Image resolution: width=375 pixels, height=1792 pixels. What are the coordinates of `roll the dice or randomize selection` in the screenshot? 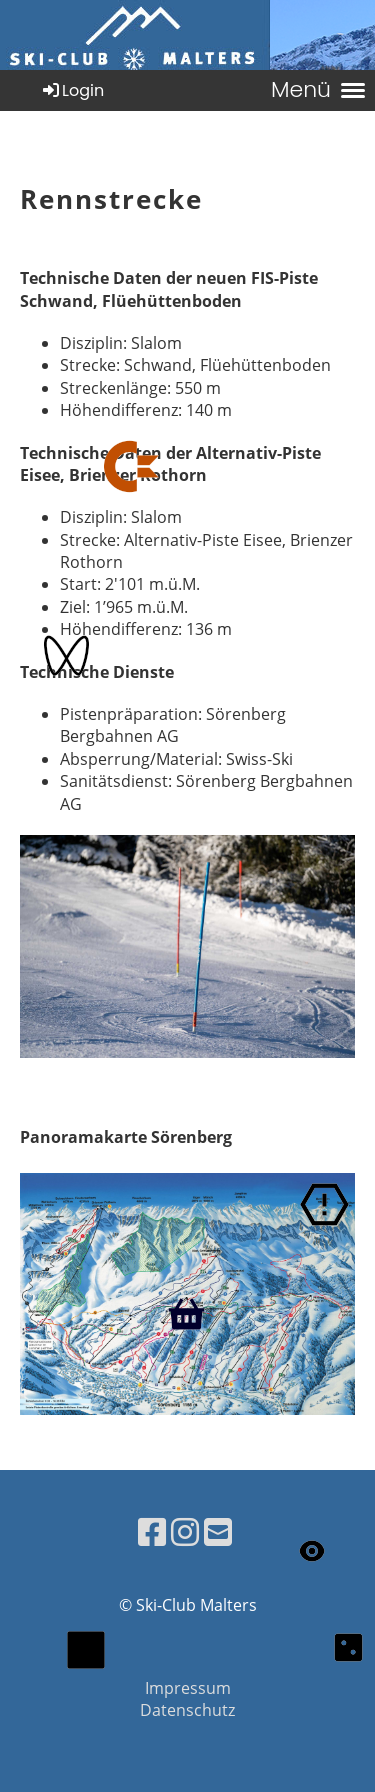 It's located at (348, 1647).